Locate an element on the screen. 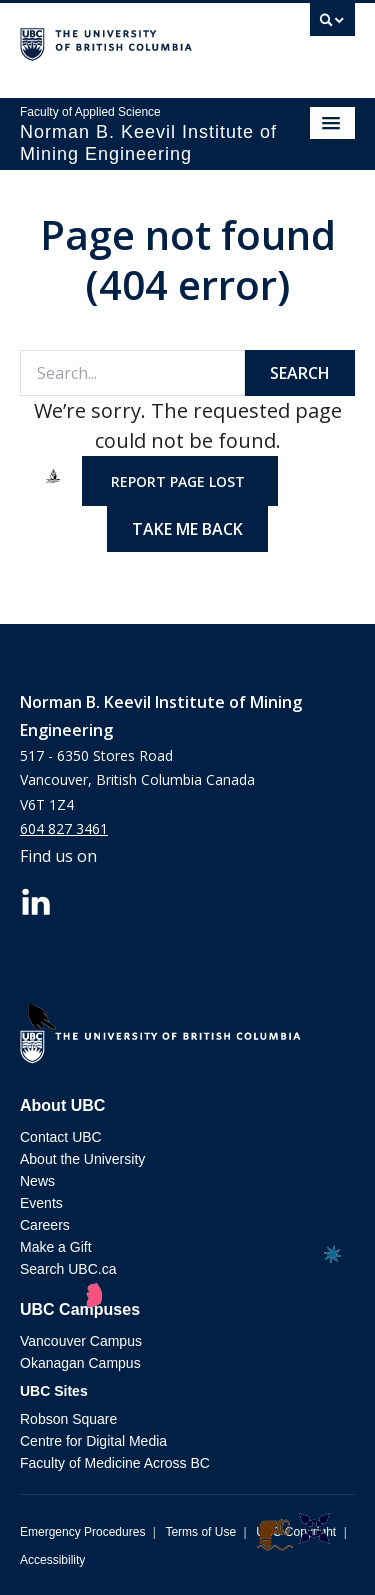  indicates hoping for luck or a positive outcome is located at coordinates (42, 1018).